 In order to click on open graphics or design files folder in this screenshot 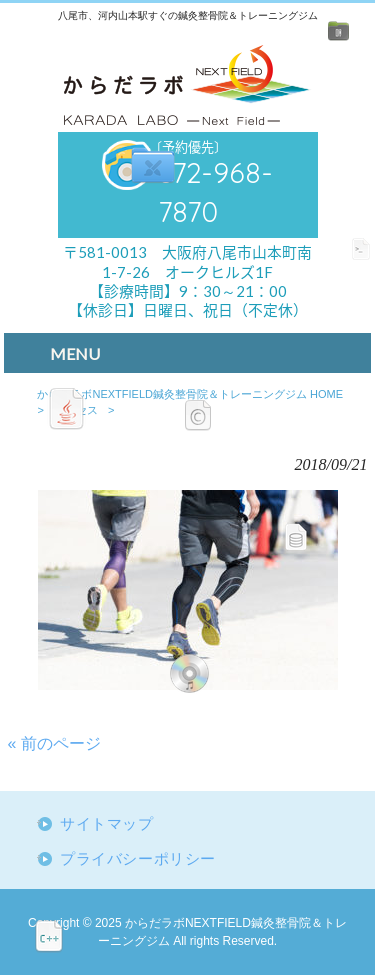, I will do `click(153, 165)`.